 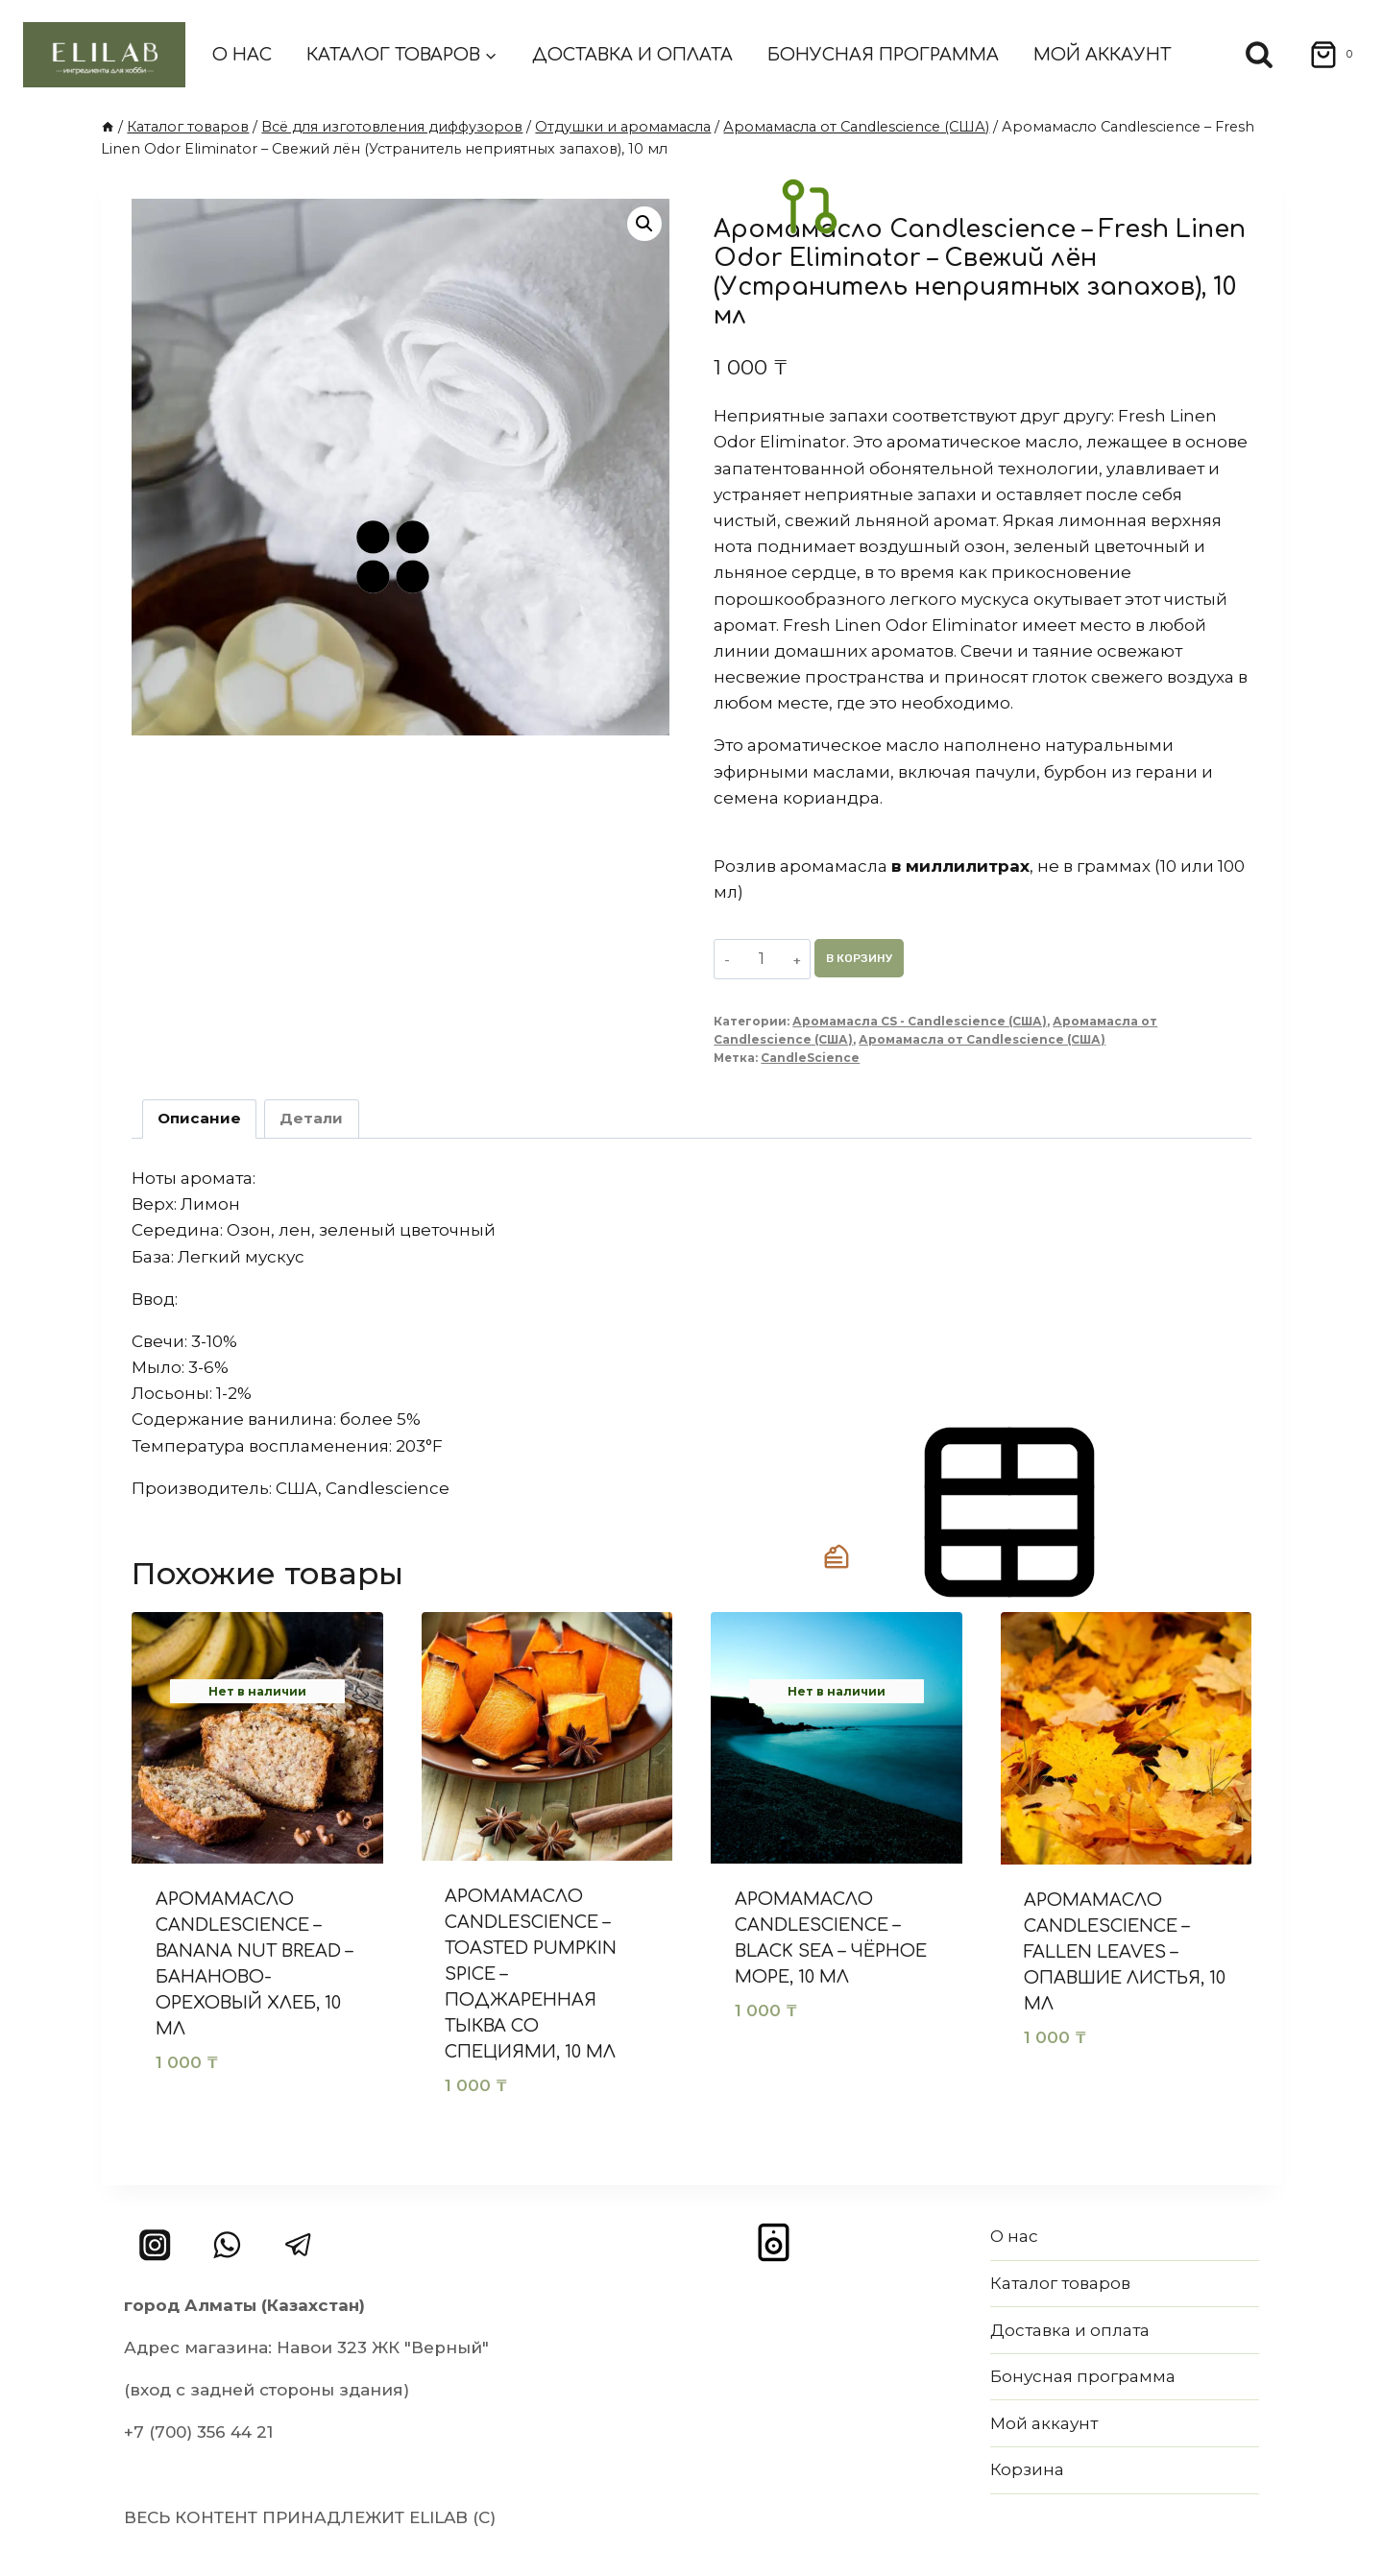 What do you see at coordinates (1009, 1512) in the screenshot?
I see `merge selected table cells` at bounding box center [1009, 1512].